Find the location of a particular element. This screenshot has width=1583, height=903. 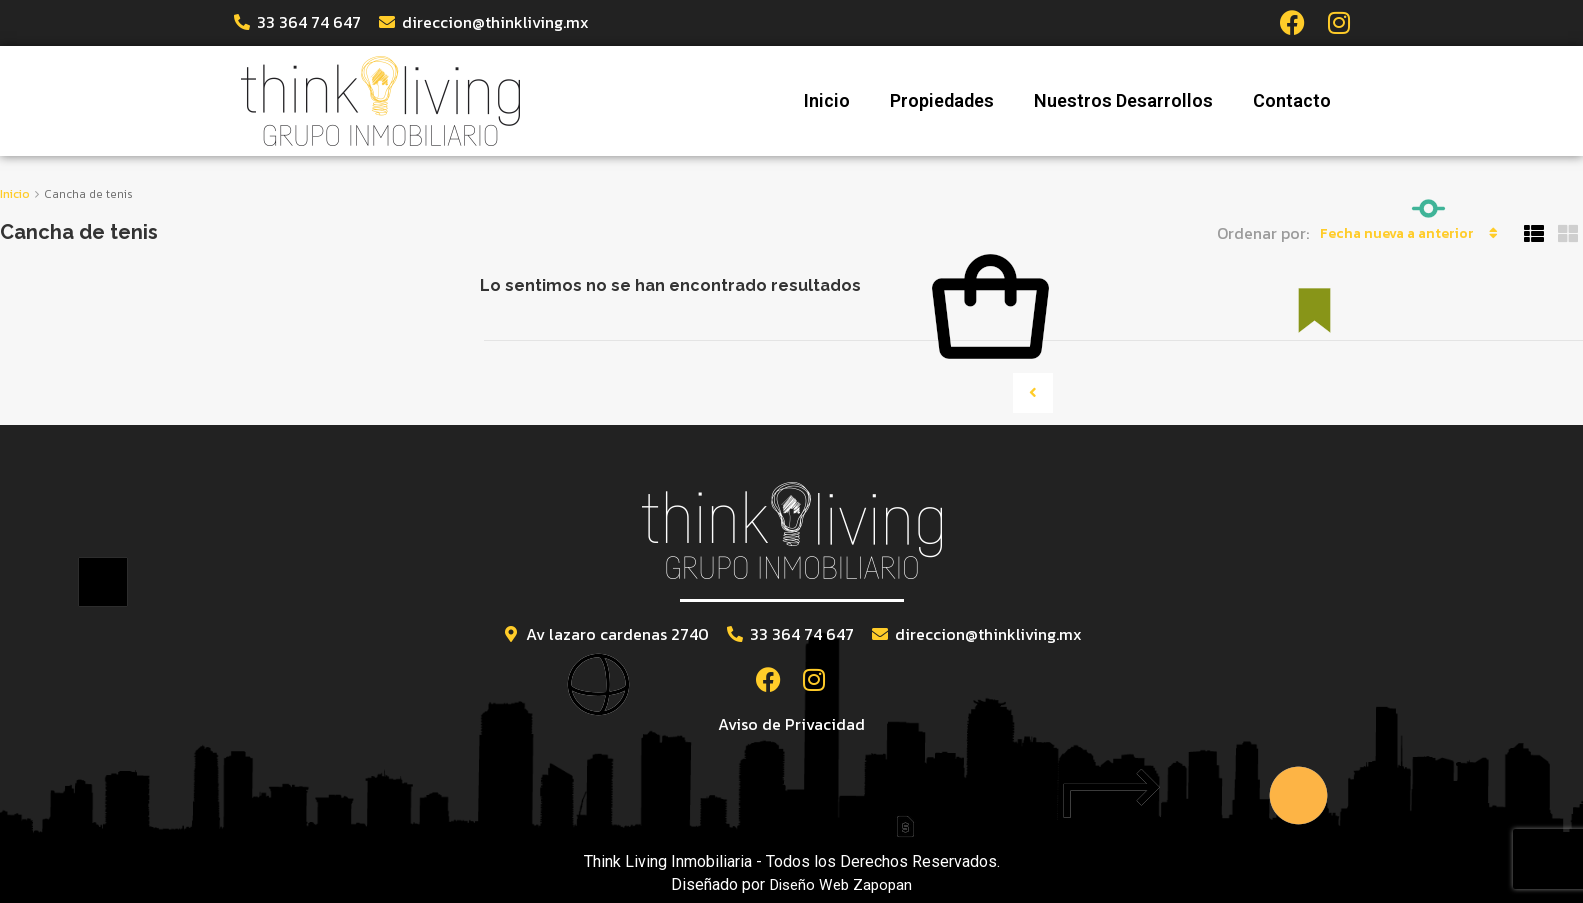

save this item for later is located at coordinates (1314, 310).